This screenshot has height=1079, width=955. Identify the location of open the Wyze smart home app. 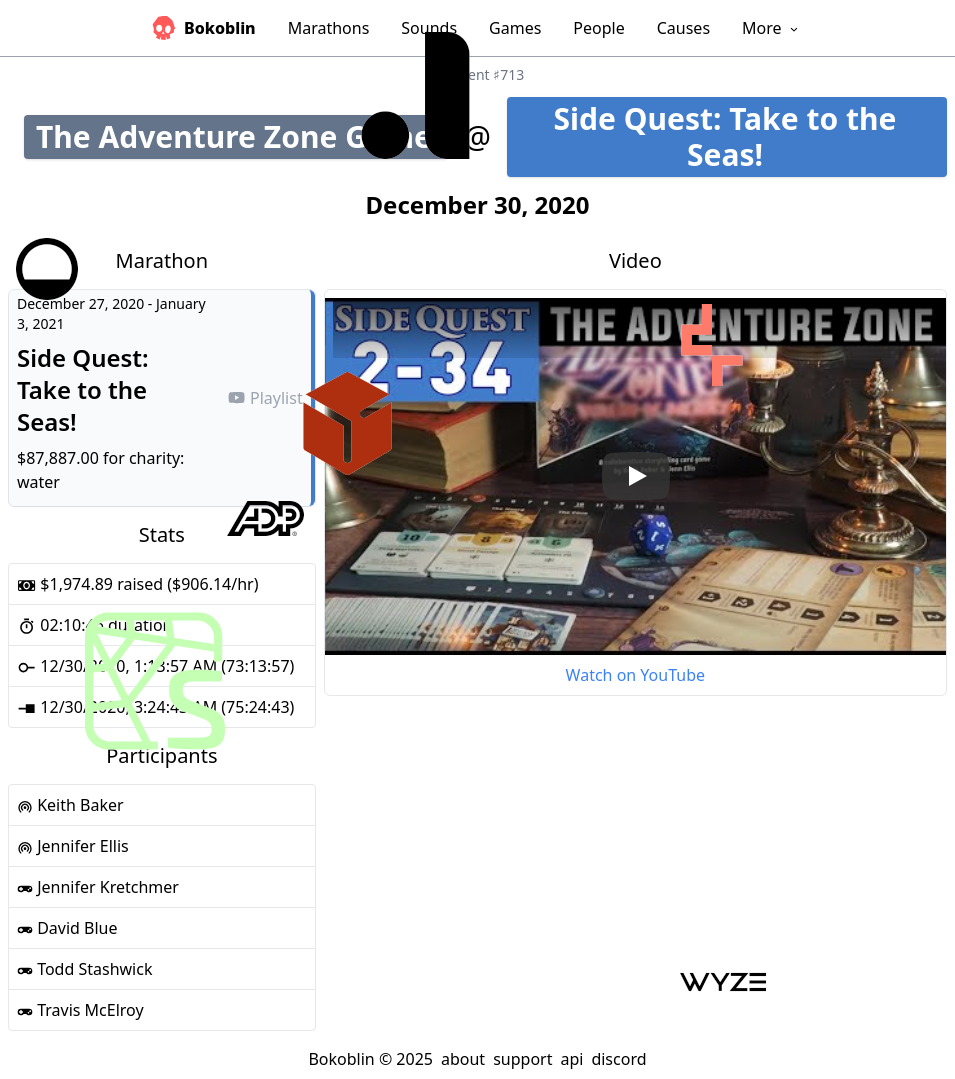
(723, 982).